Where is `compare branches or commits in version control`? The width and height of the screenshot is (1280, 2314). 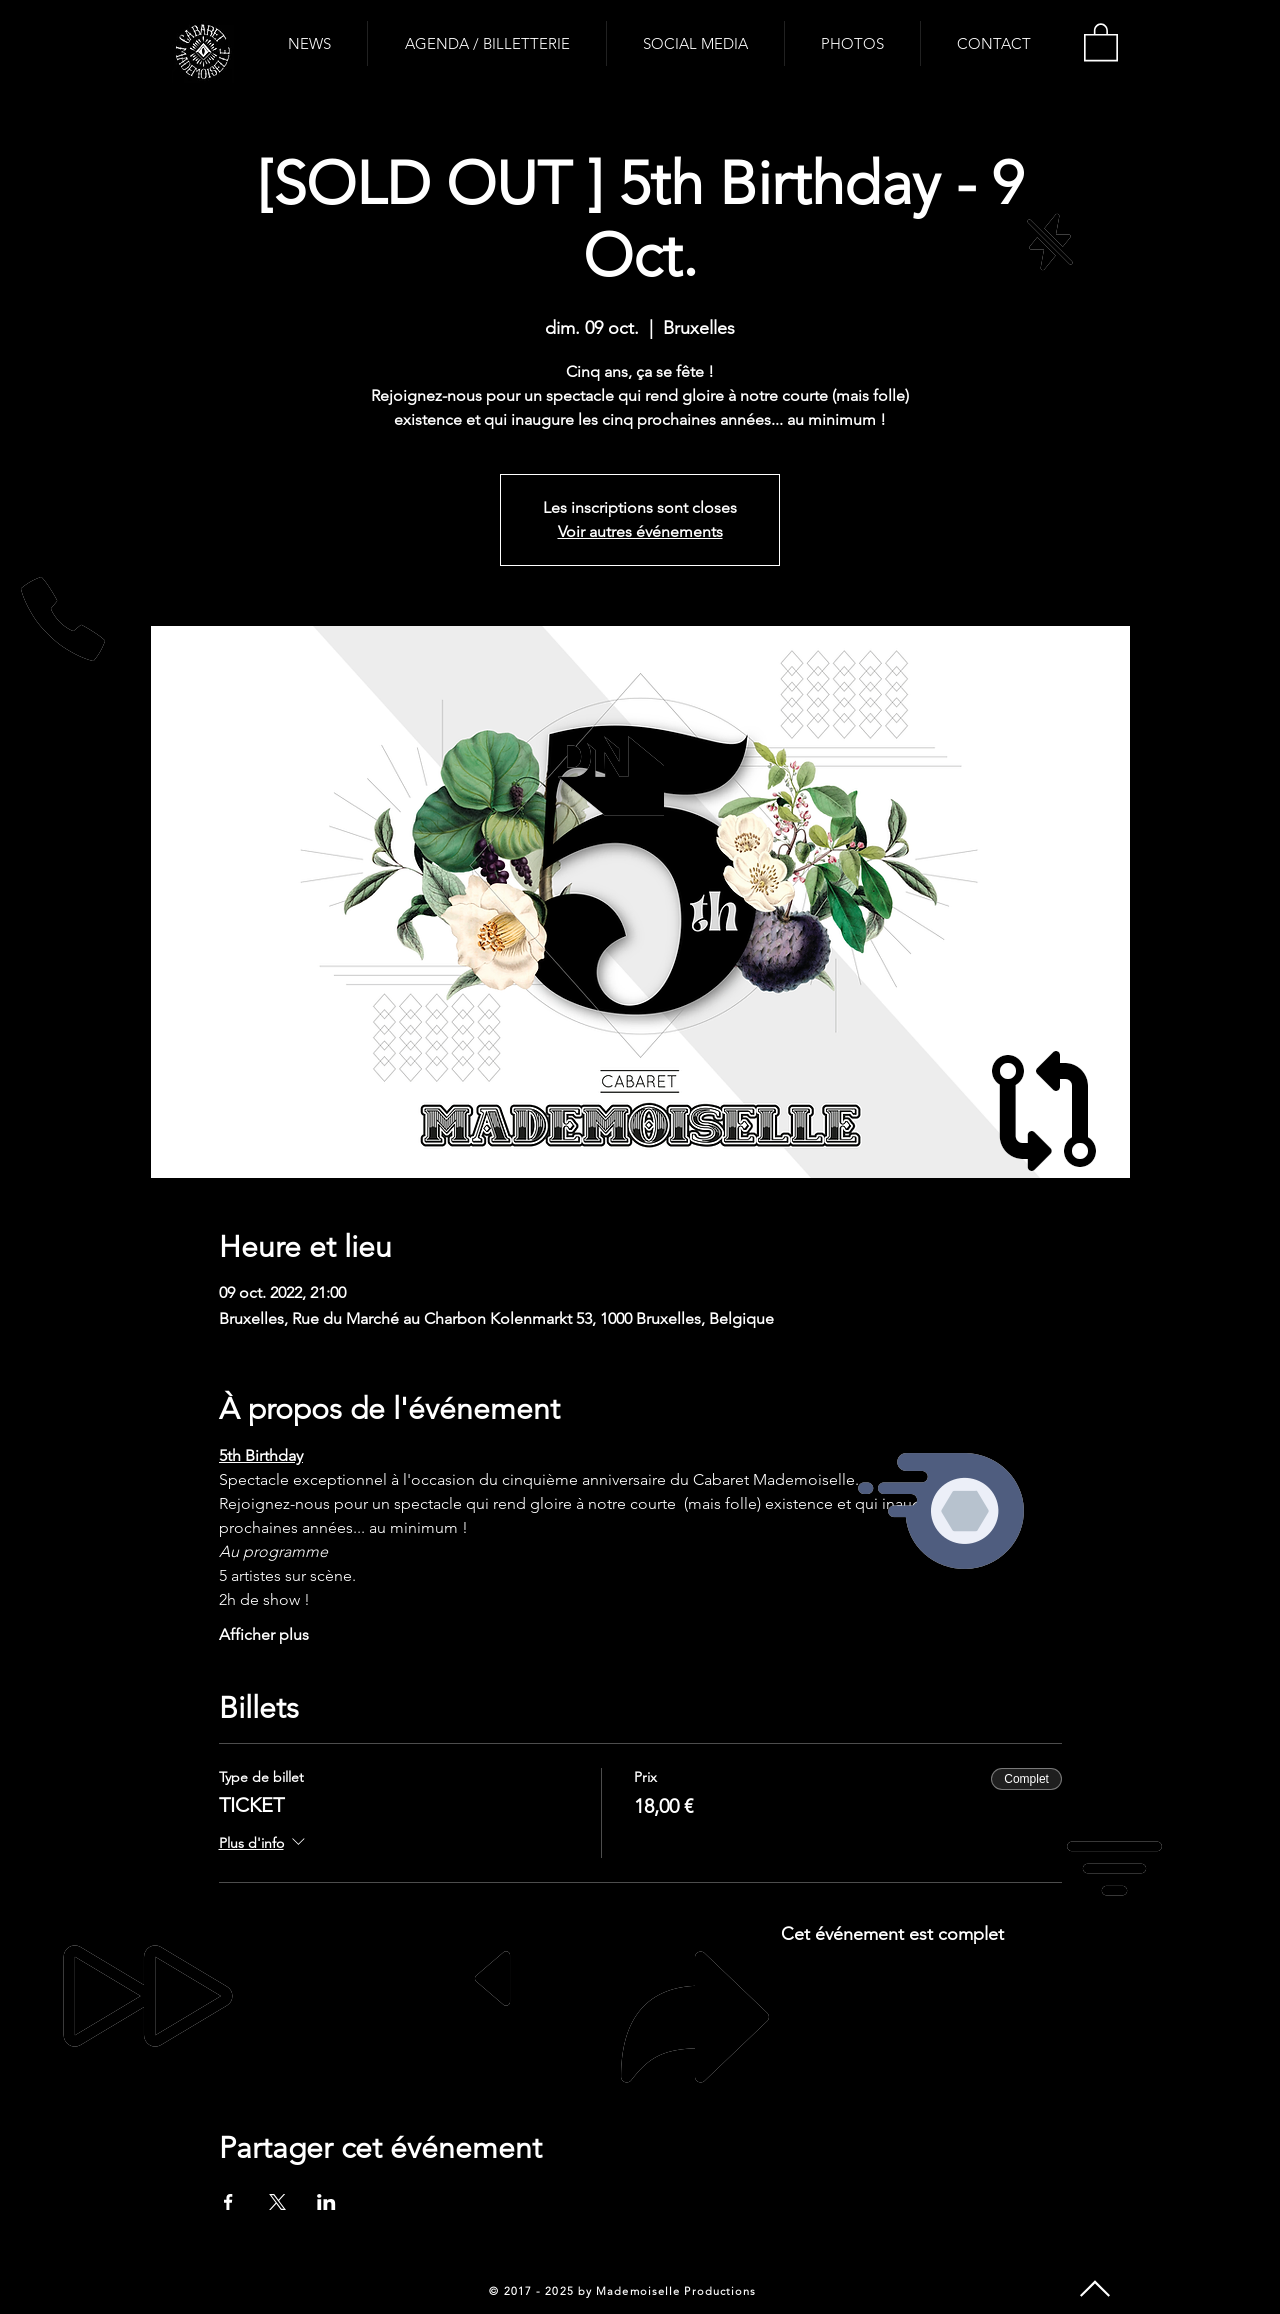 compare branches or commits in version control is located at coordinates (1044, 1111).